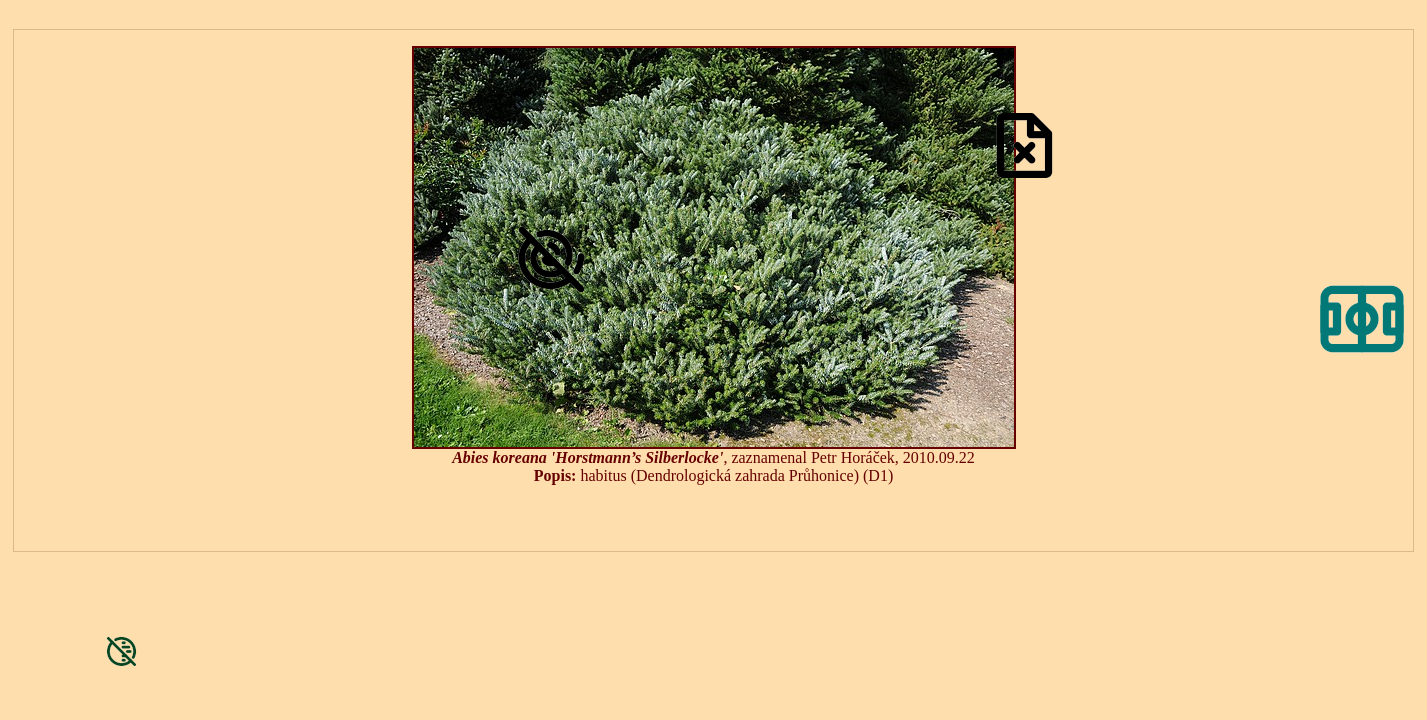 This screenshot has width=1427, height=720. What do you see at coordinates (551, 259) in the screenshot?
I see `disable spiral or swirl effect` at bounding box center [551, 259].